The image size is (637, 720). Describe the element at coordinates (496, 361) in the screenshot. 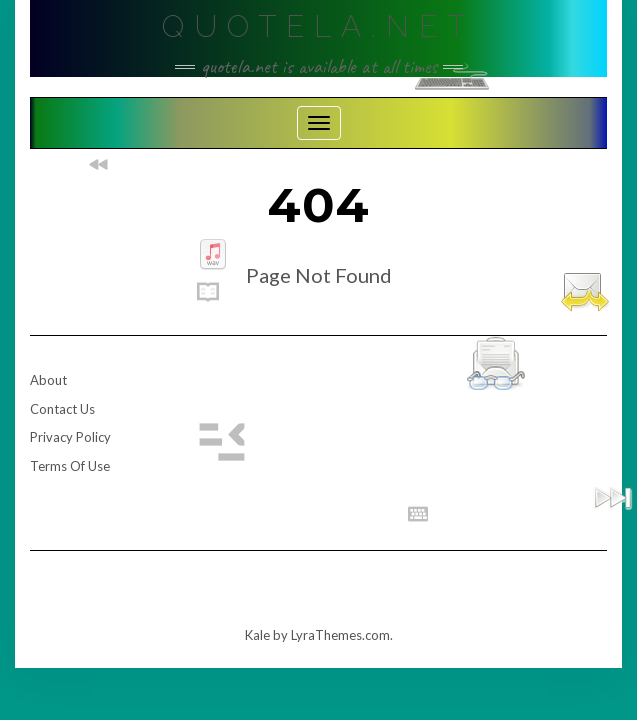

I see `mark email as read` at that location.